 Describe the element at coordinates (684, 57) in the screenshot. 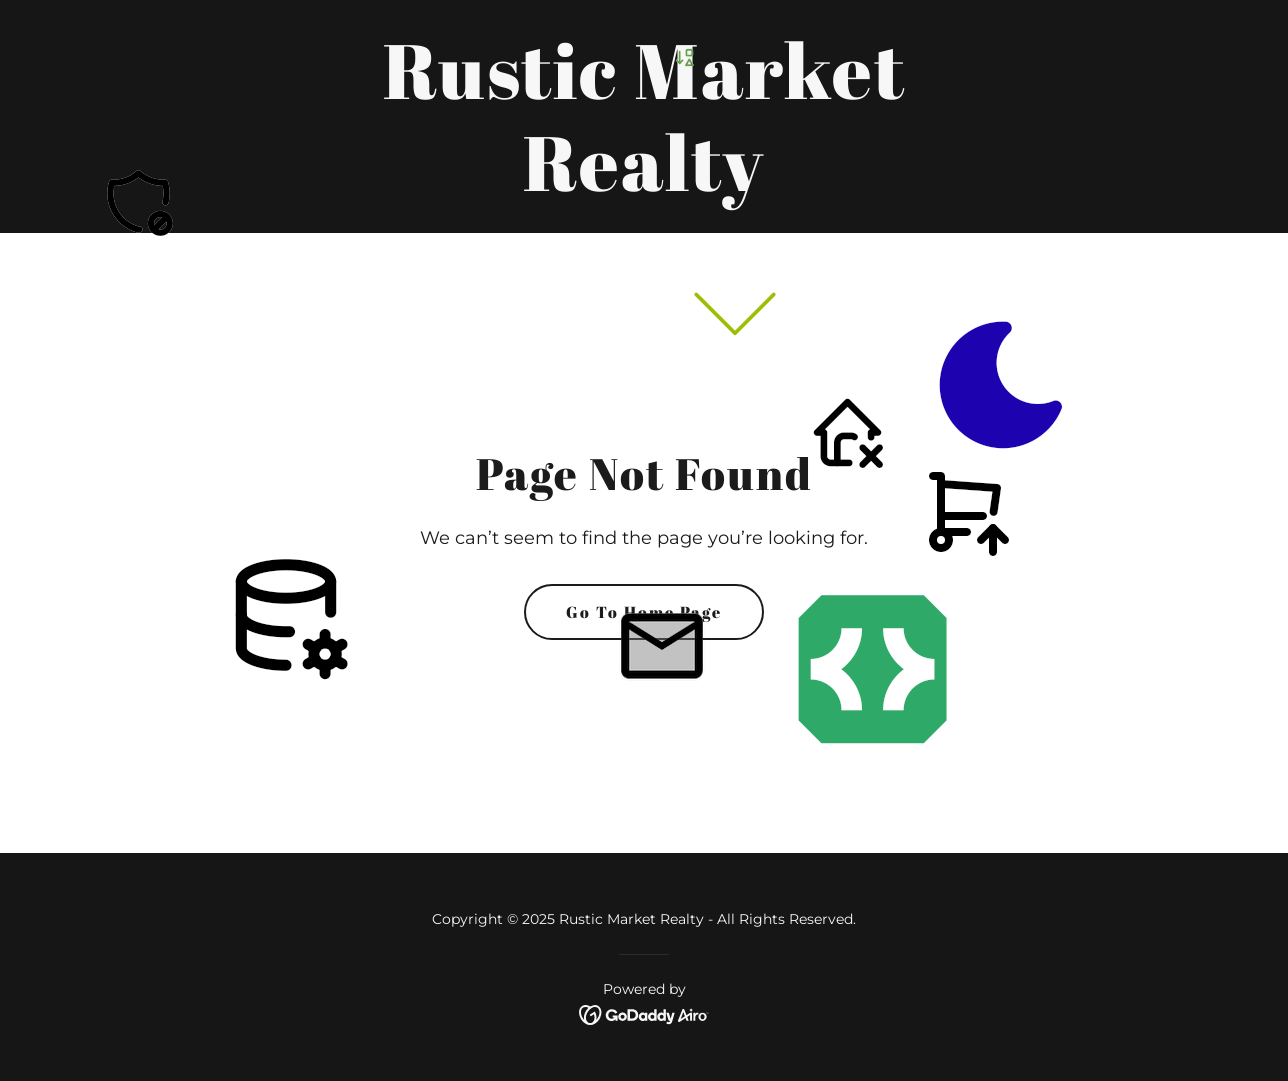

I see `sort items in ascending order` at that location.